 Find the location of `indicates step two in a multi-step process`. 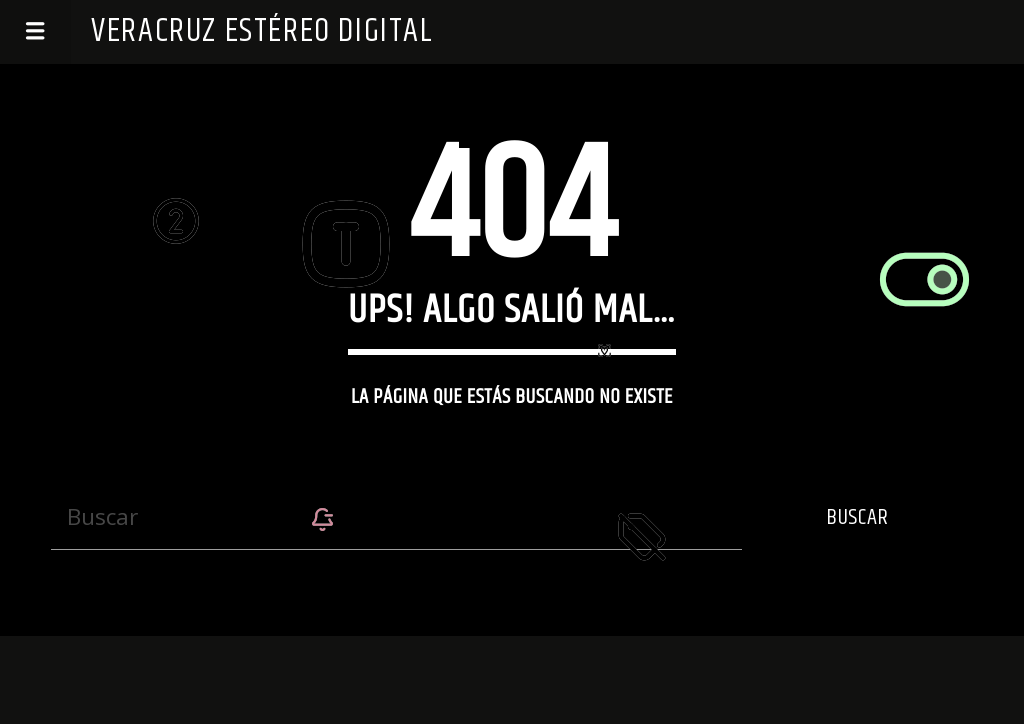

indicates step two in a multi-step process is located at coordinates (176, 221).